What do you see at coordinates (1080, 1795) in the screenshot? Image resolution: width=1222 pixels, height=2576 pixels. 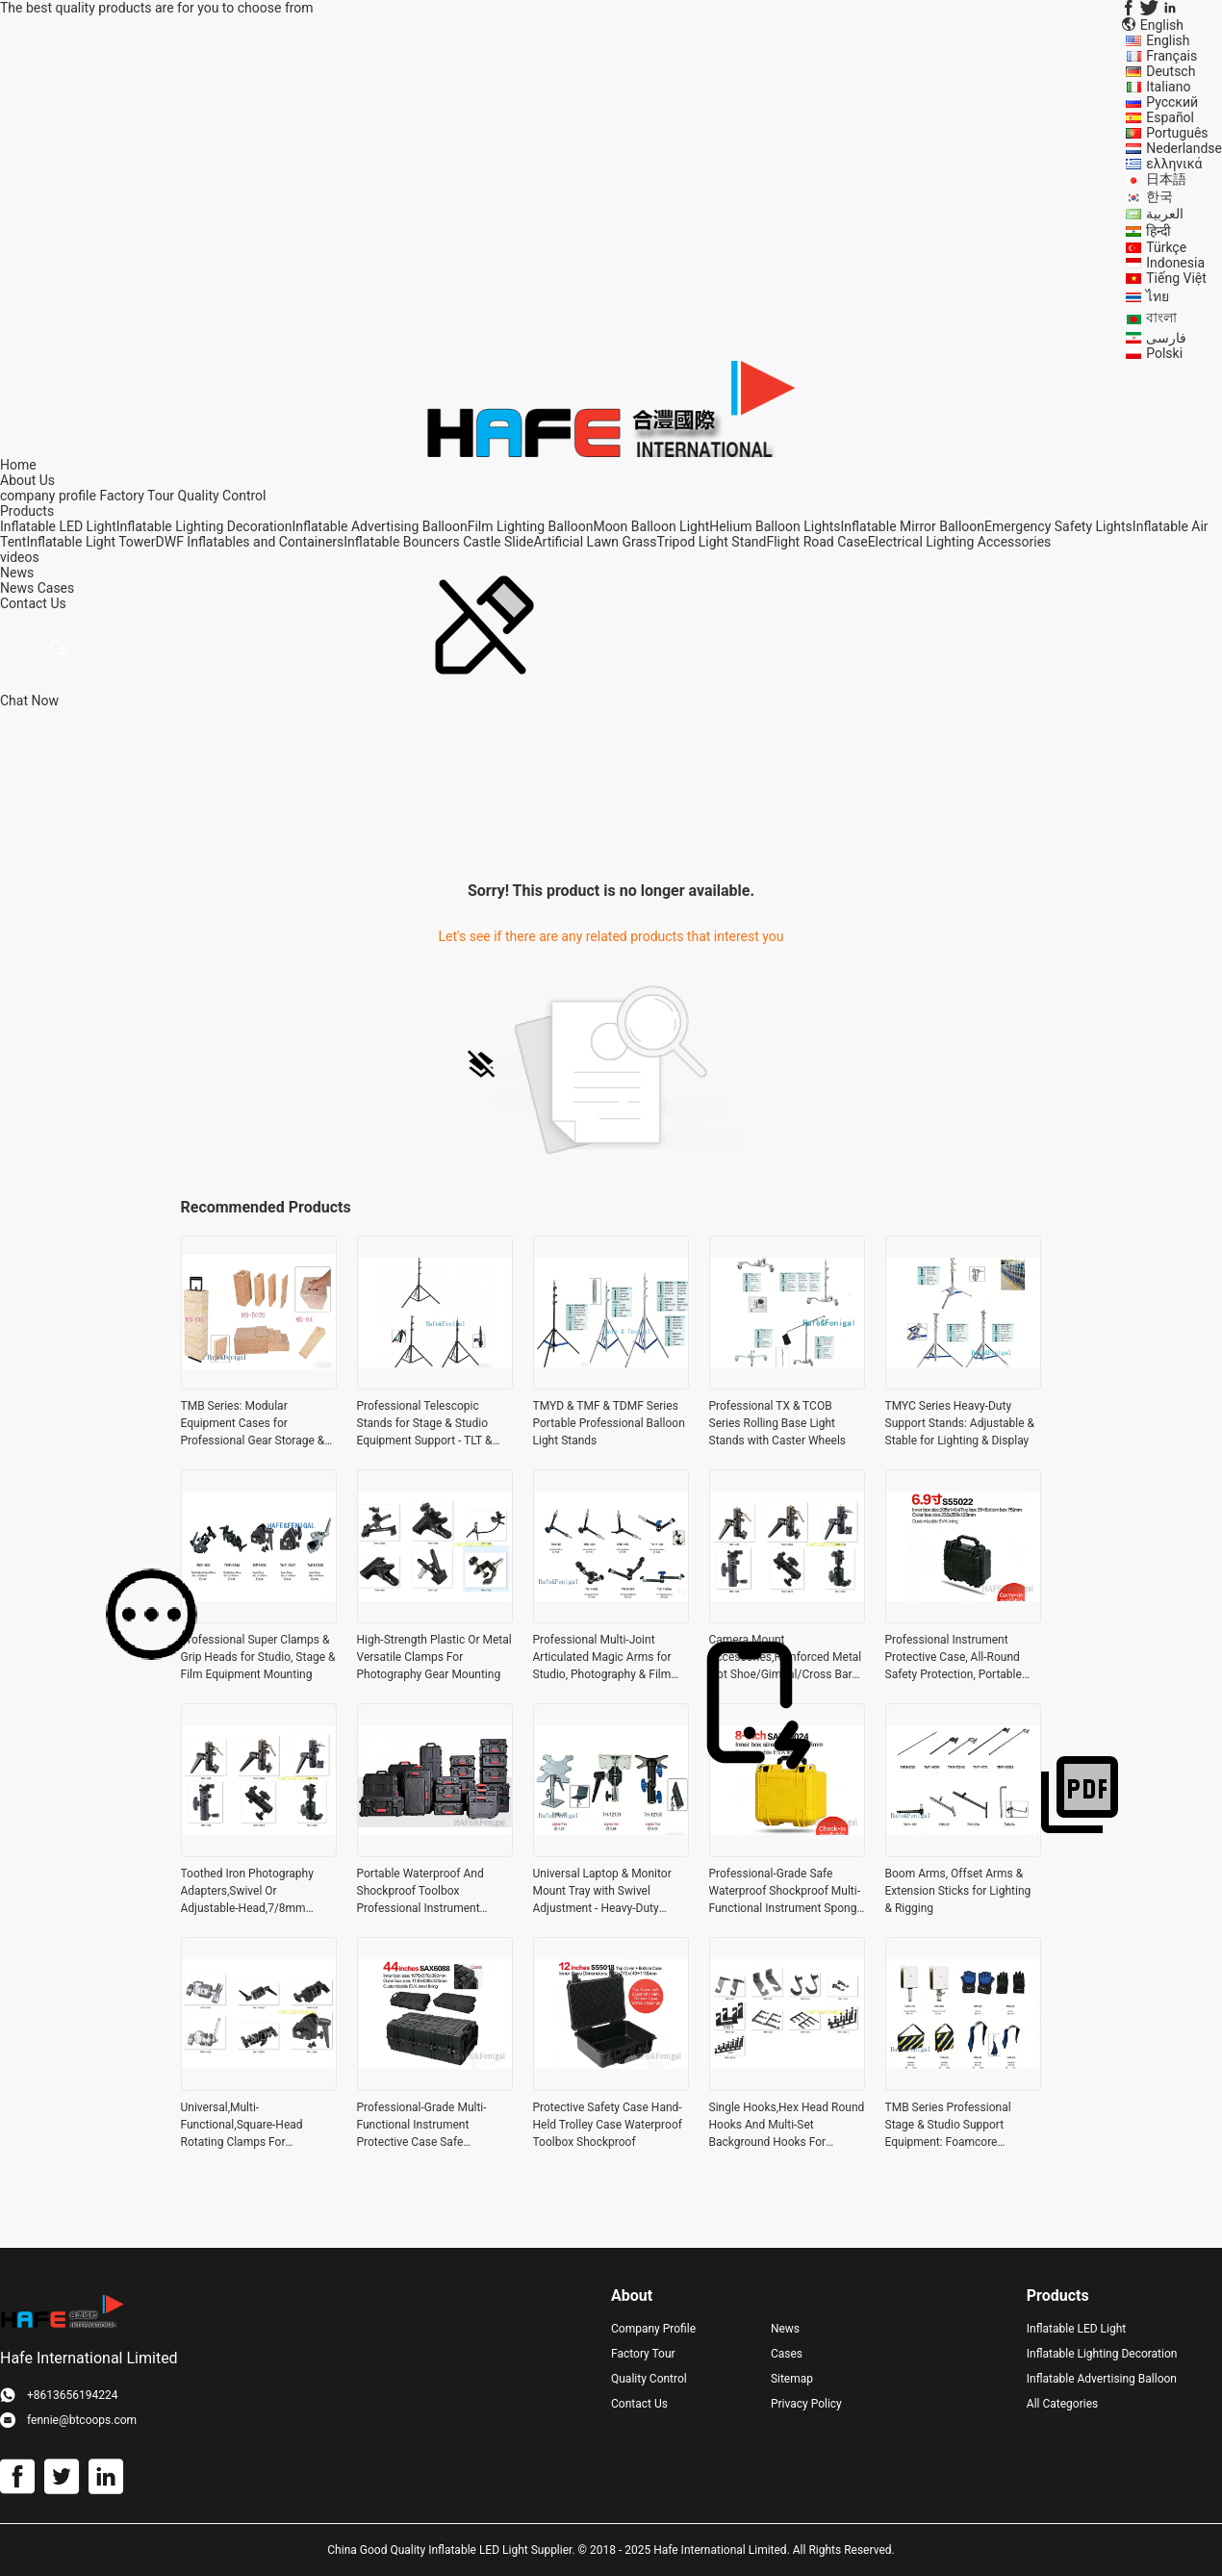 I see `save or export as PDF` at bounding box center [1080, 1795].